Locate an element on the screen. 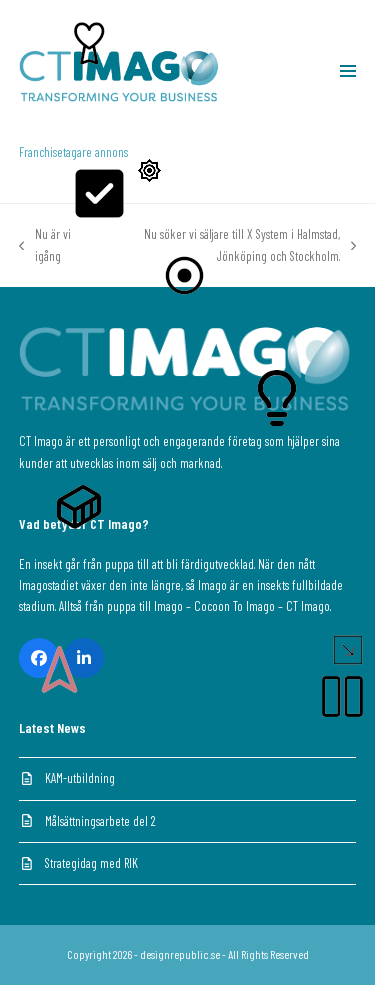  switch to column view layout is located at coordinates (342, 696).